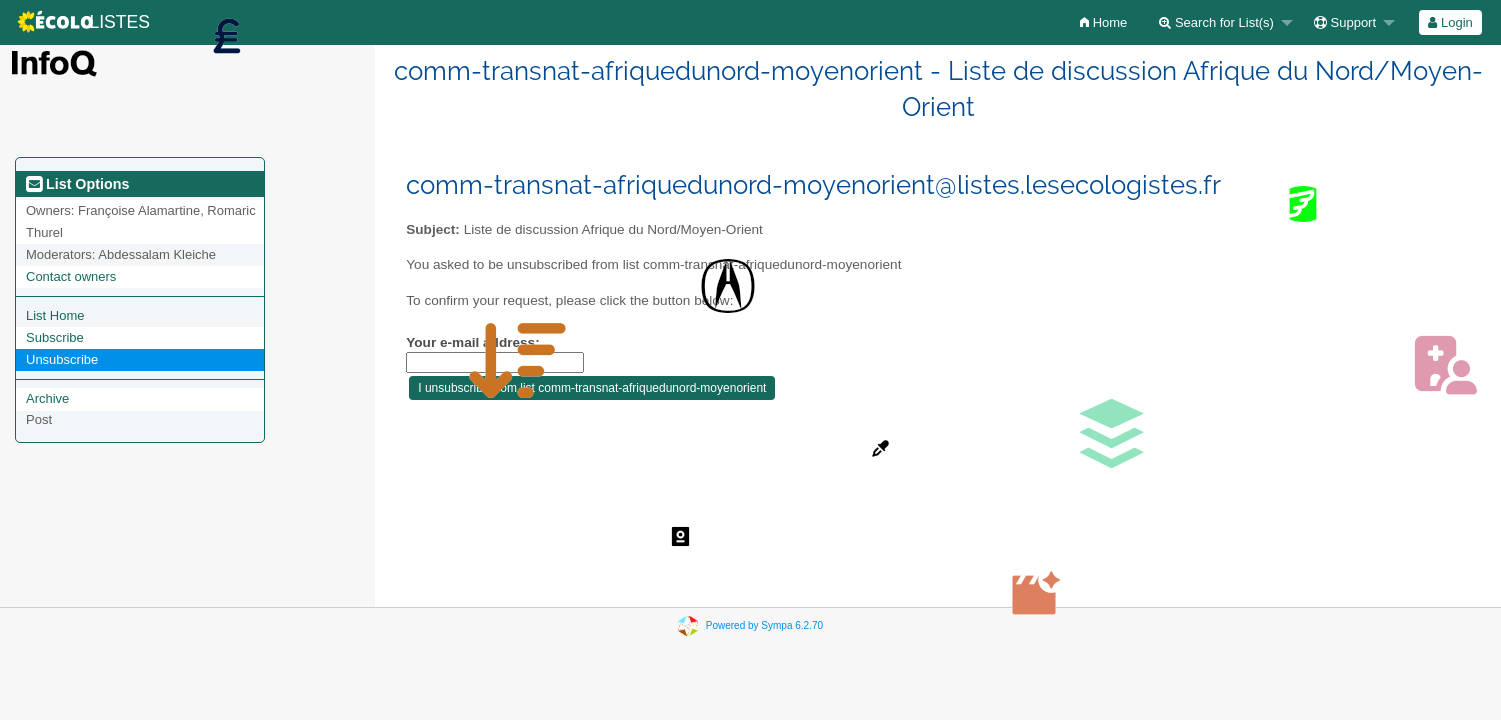 Image resolution: width=1501 pixels, height=720 pixels. What do you see at coordinates (517, 360) in the screenshot?
I see `sort items from largest to smallest` at bounding box center [517, 360].